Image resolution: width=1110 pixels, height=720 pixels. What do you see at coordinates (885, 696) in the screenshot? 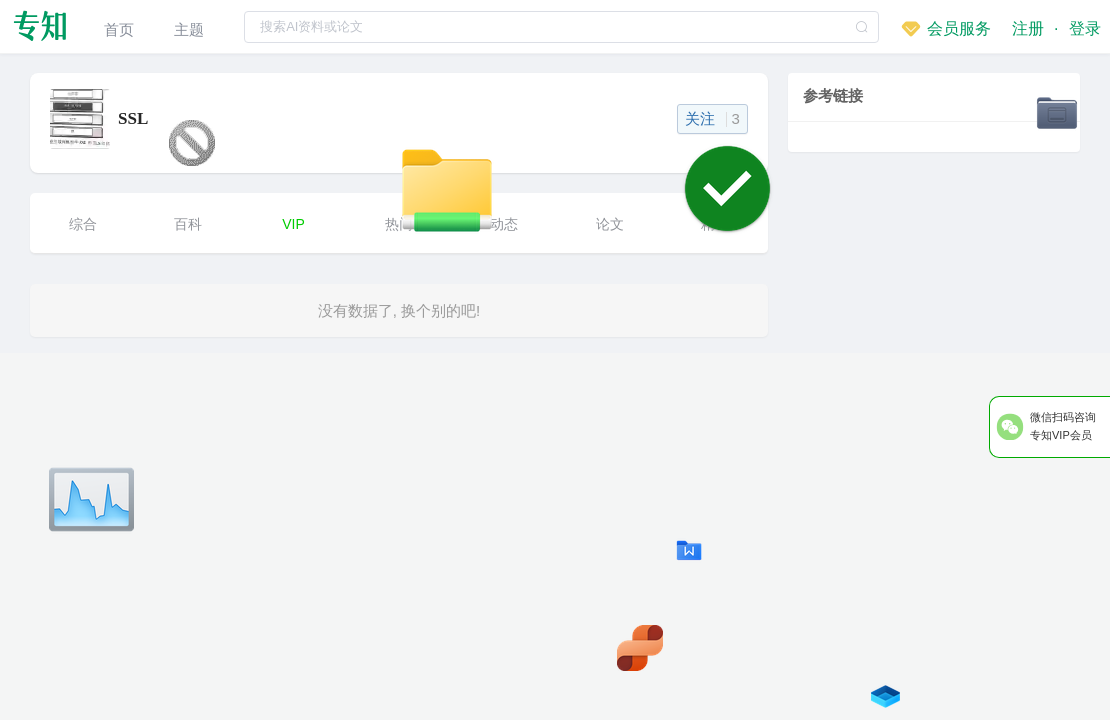
I see `open windows sandbox application` at bounding box center [885, 696].